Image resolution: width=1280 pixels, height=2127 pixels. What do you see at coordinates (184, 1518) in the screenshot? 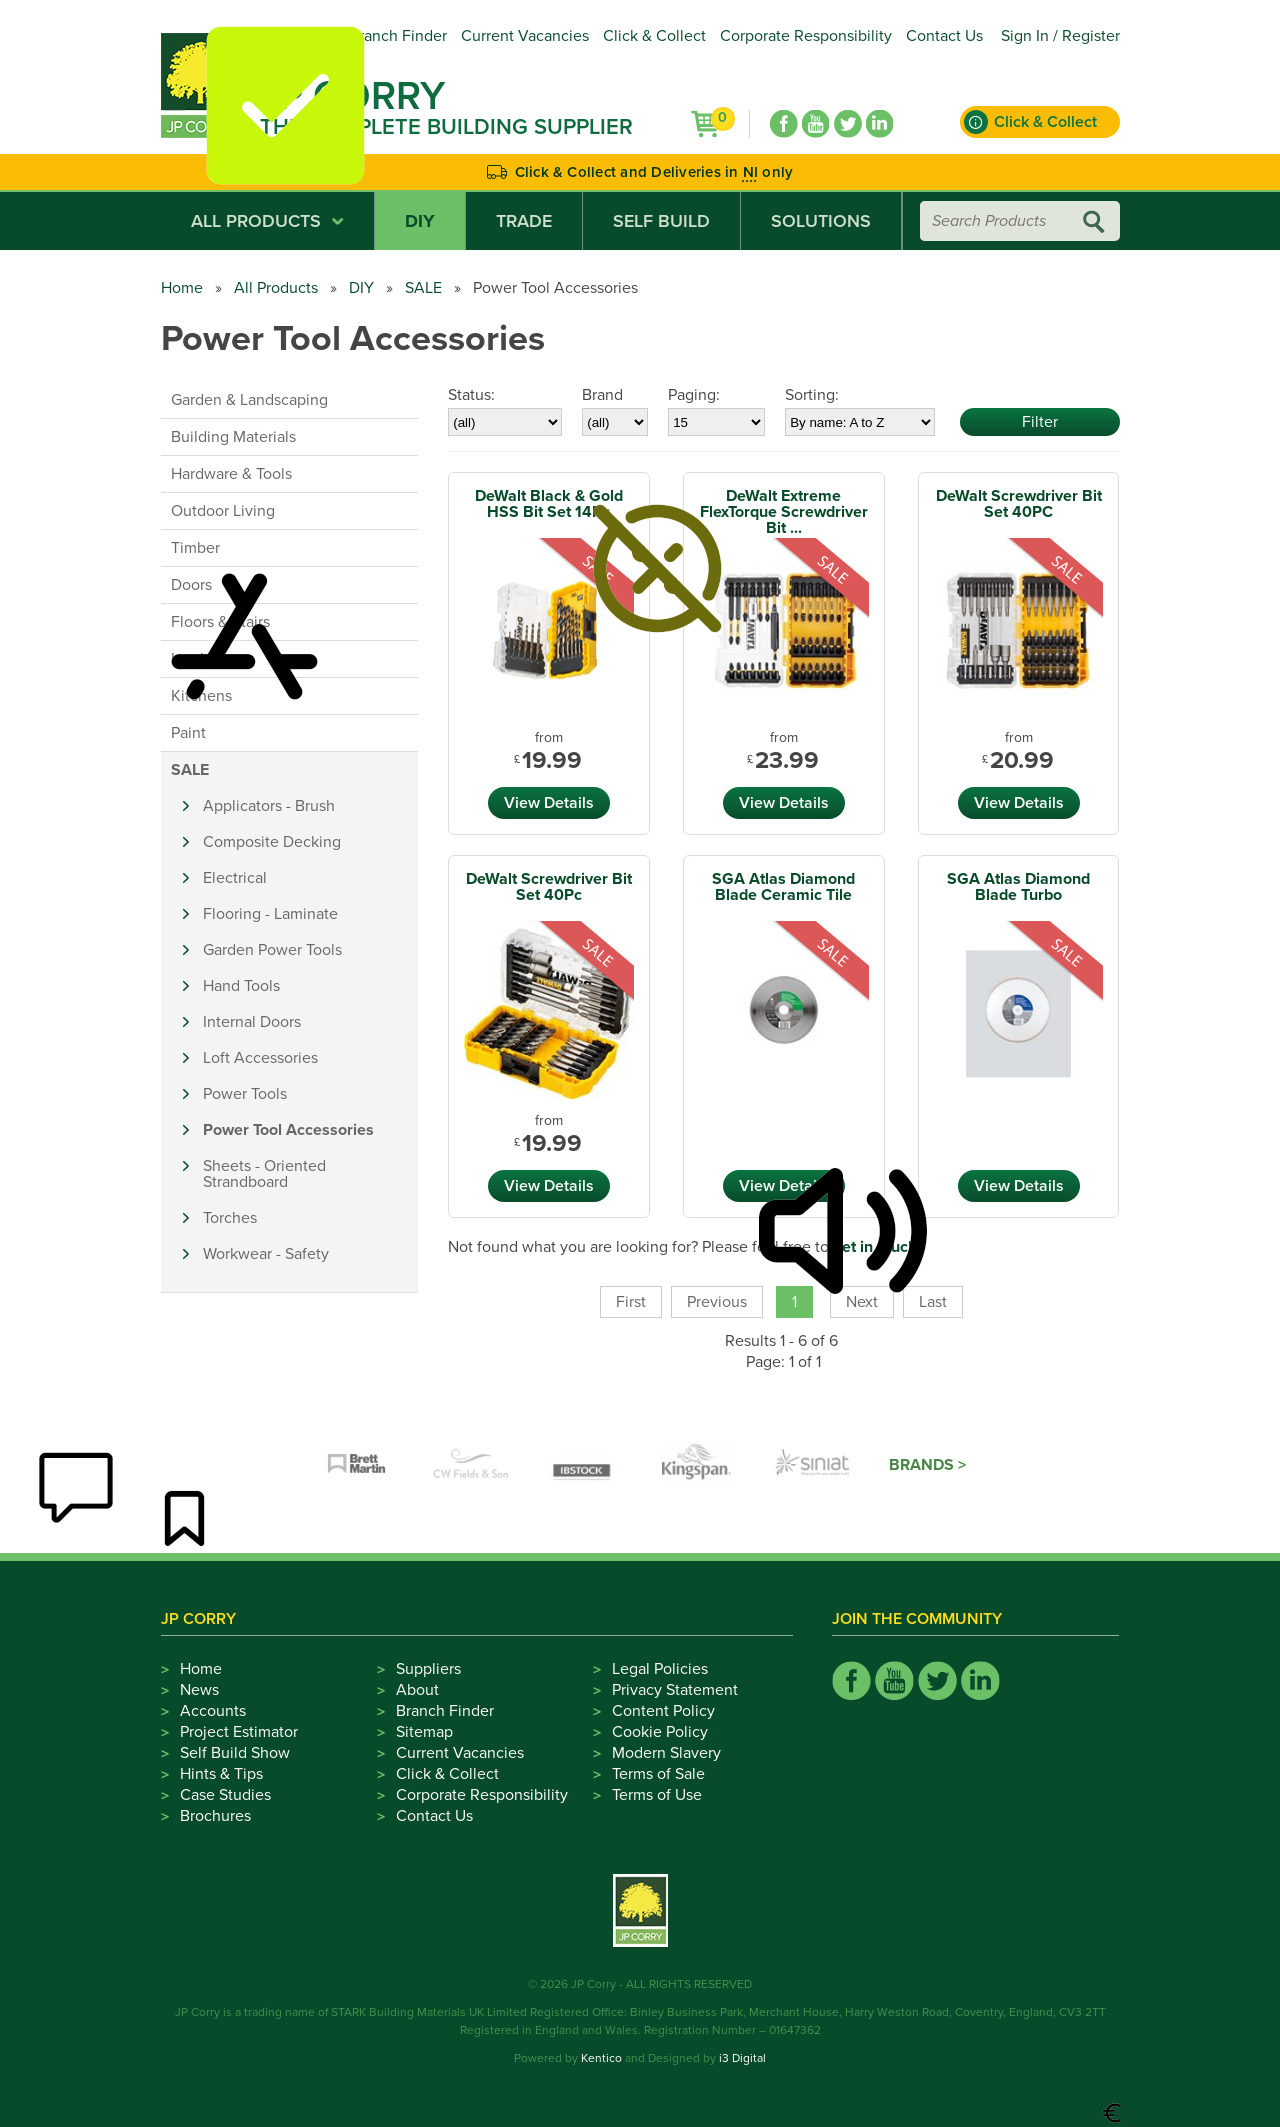
I see `save this item for later` at bounding box center [184, 1518].